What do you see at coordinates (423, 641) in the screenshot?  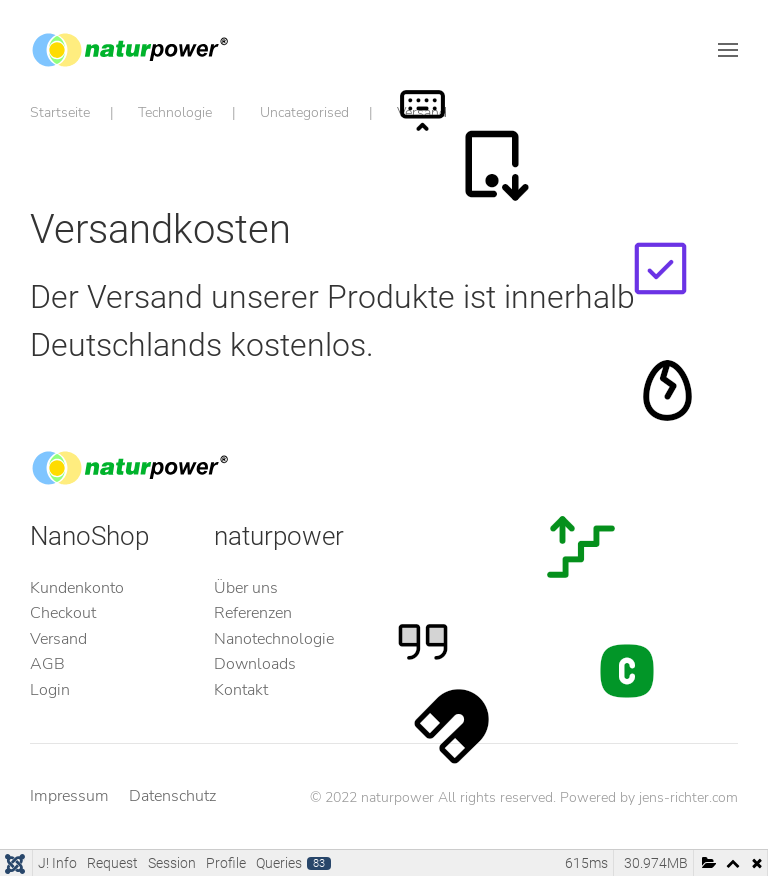 I see `view testimonials or customer quotes` at bounding box center [423, 641].